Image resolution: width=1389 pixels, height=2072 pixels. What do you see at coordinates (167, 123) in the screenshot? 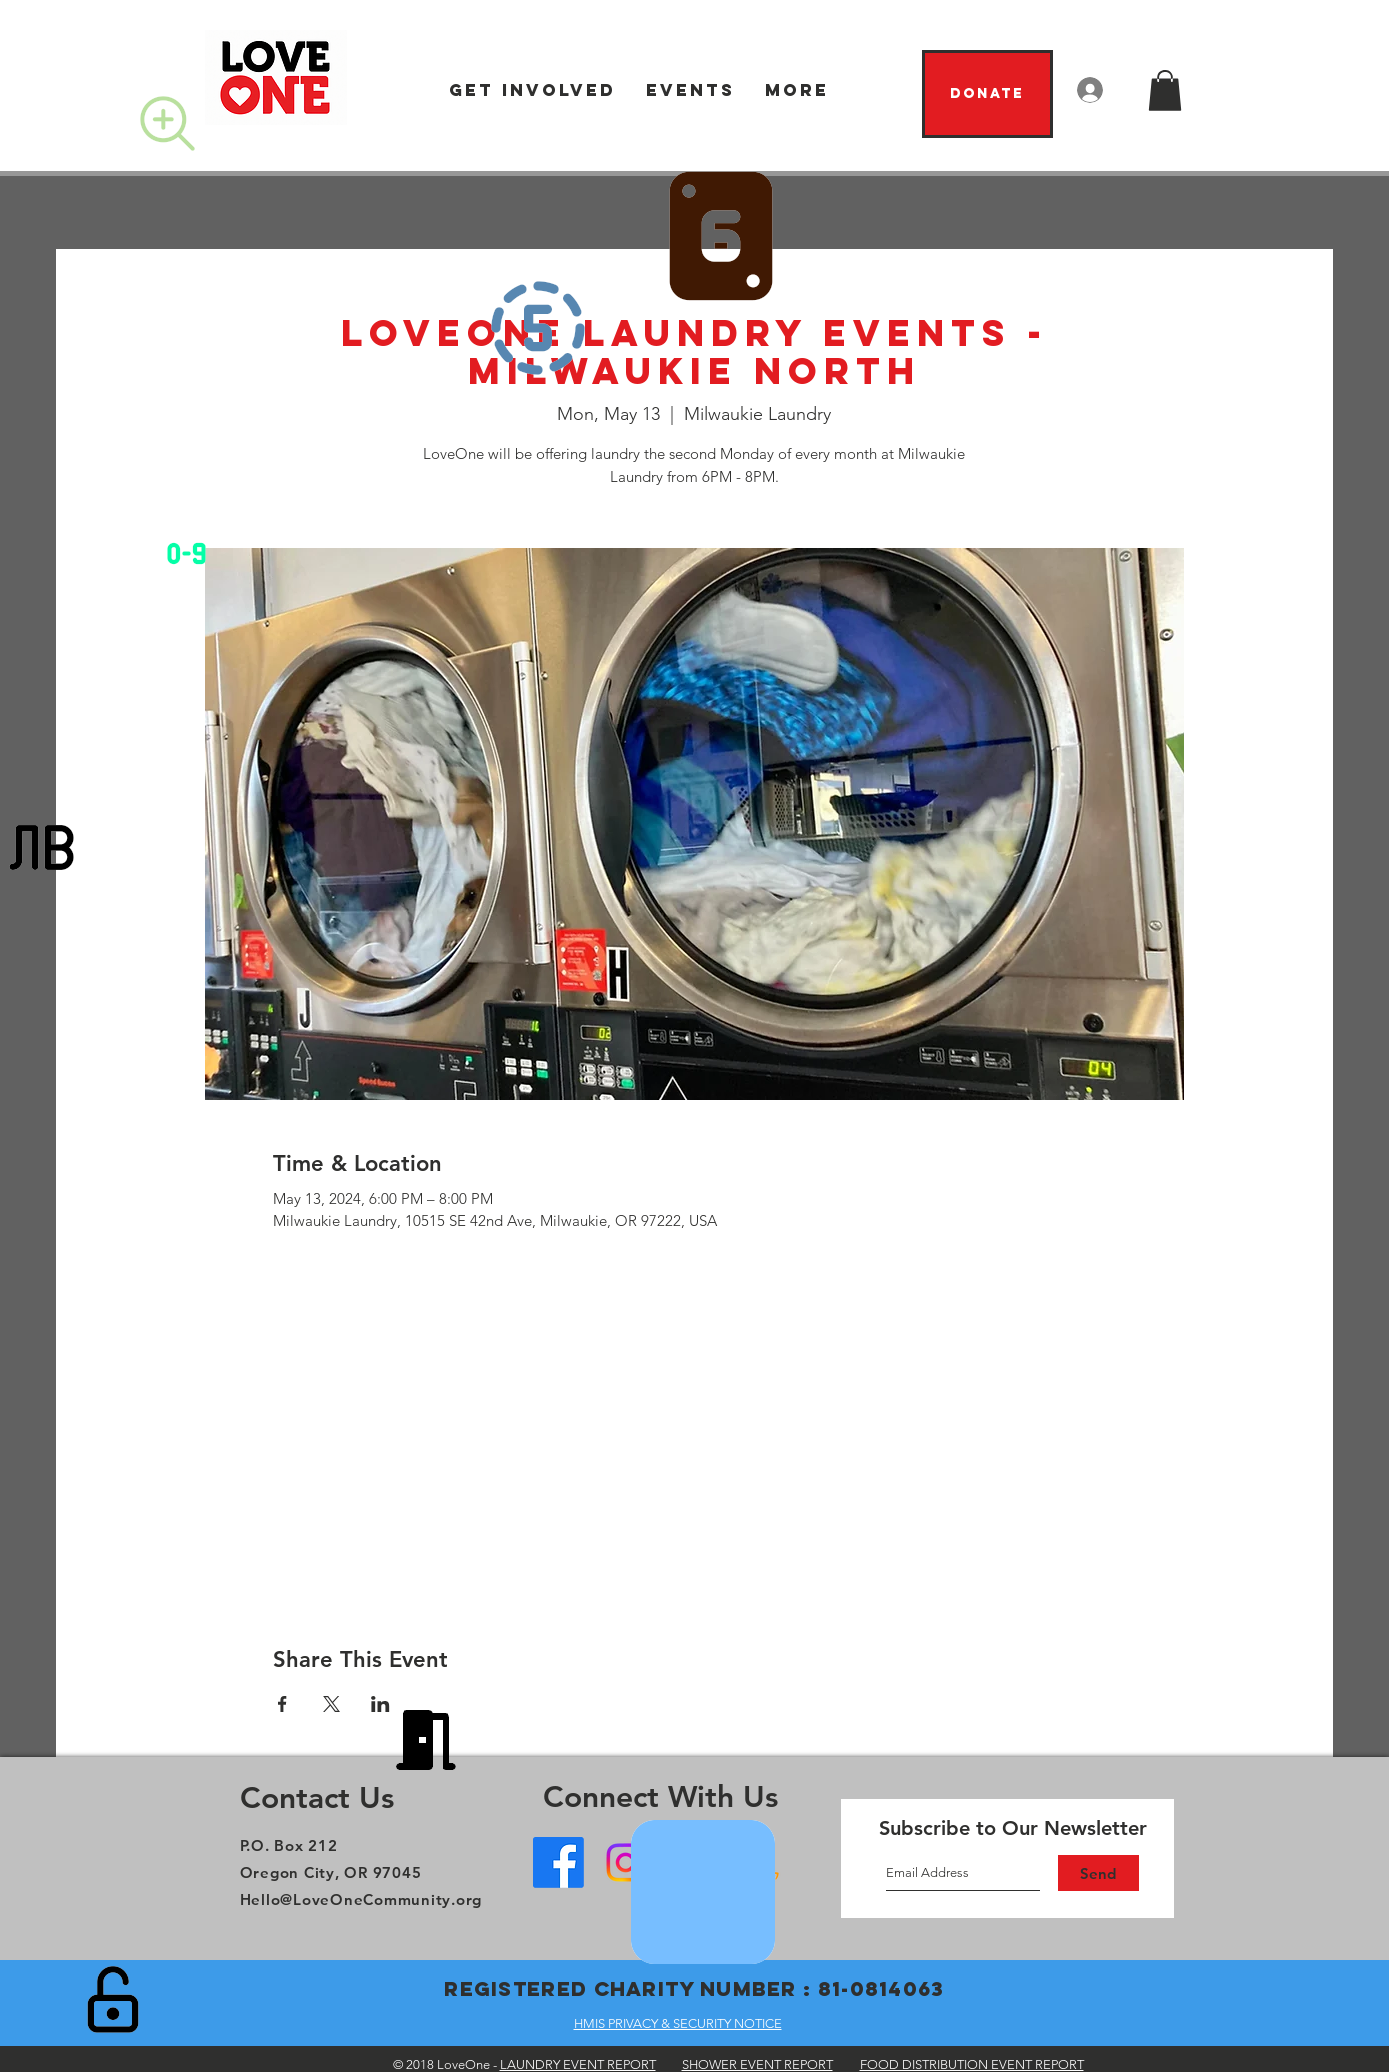
I see `zoom in on content` at bounding box center [167, 123].